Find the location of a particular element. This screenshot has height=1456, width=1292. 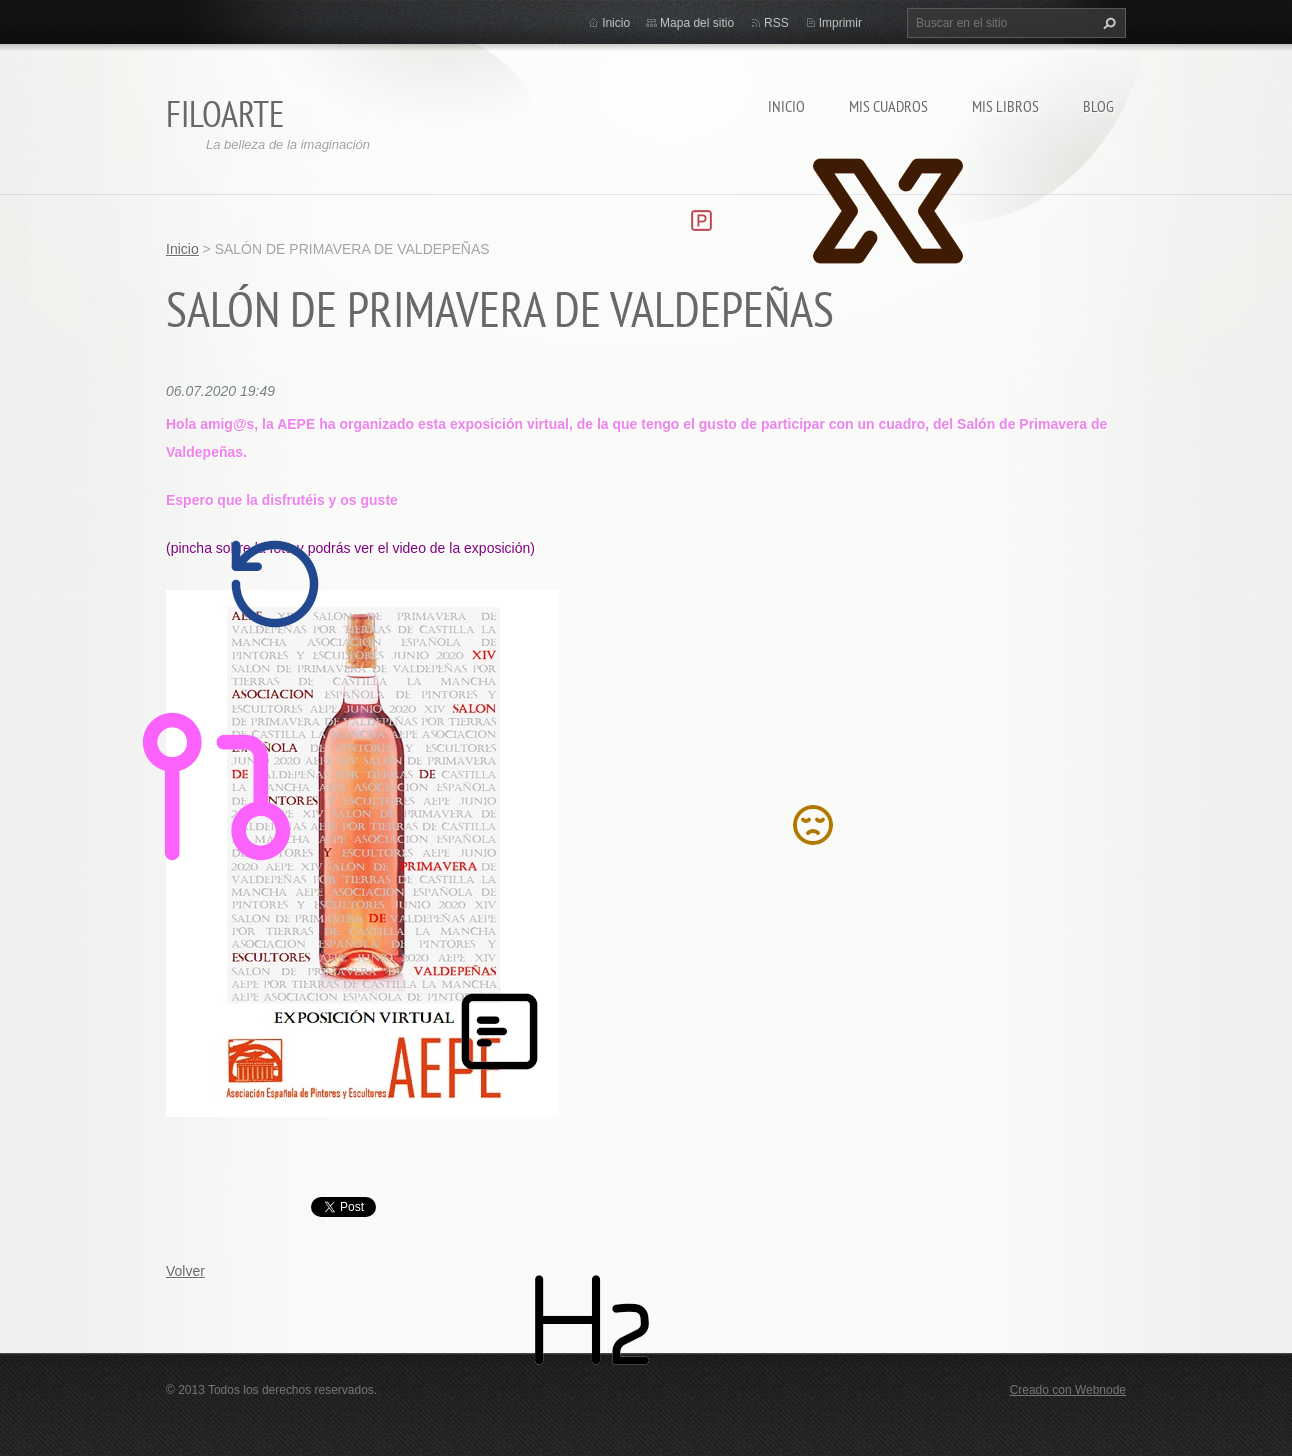

xdeep brand logo is located at coordinates (888, 211).